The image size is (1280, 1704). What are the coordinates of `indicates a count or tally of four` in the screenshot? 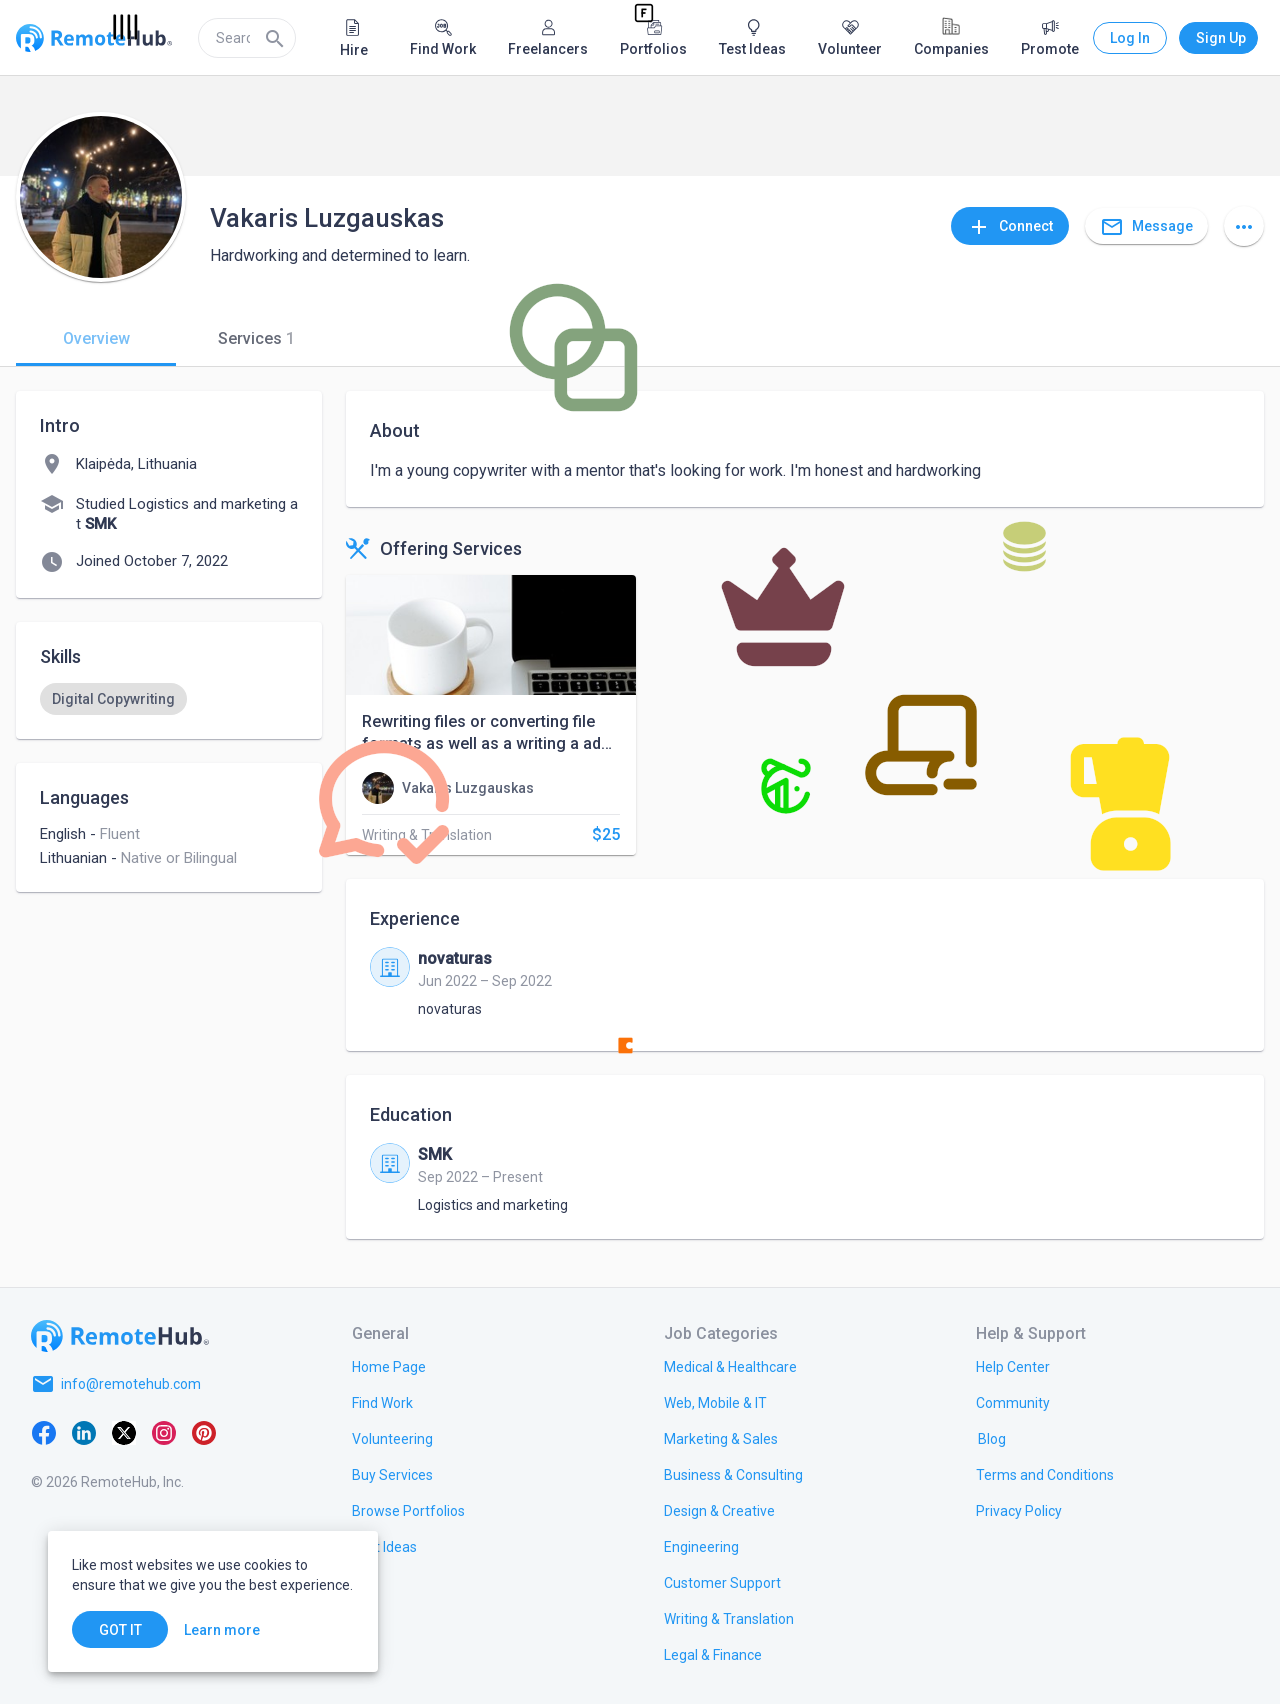 It's located at (126, 27).